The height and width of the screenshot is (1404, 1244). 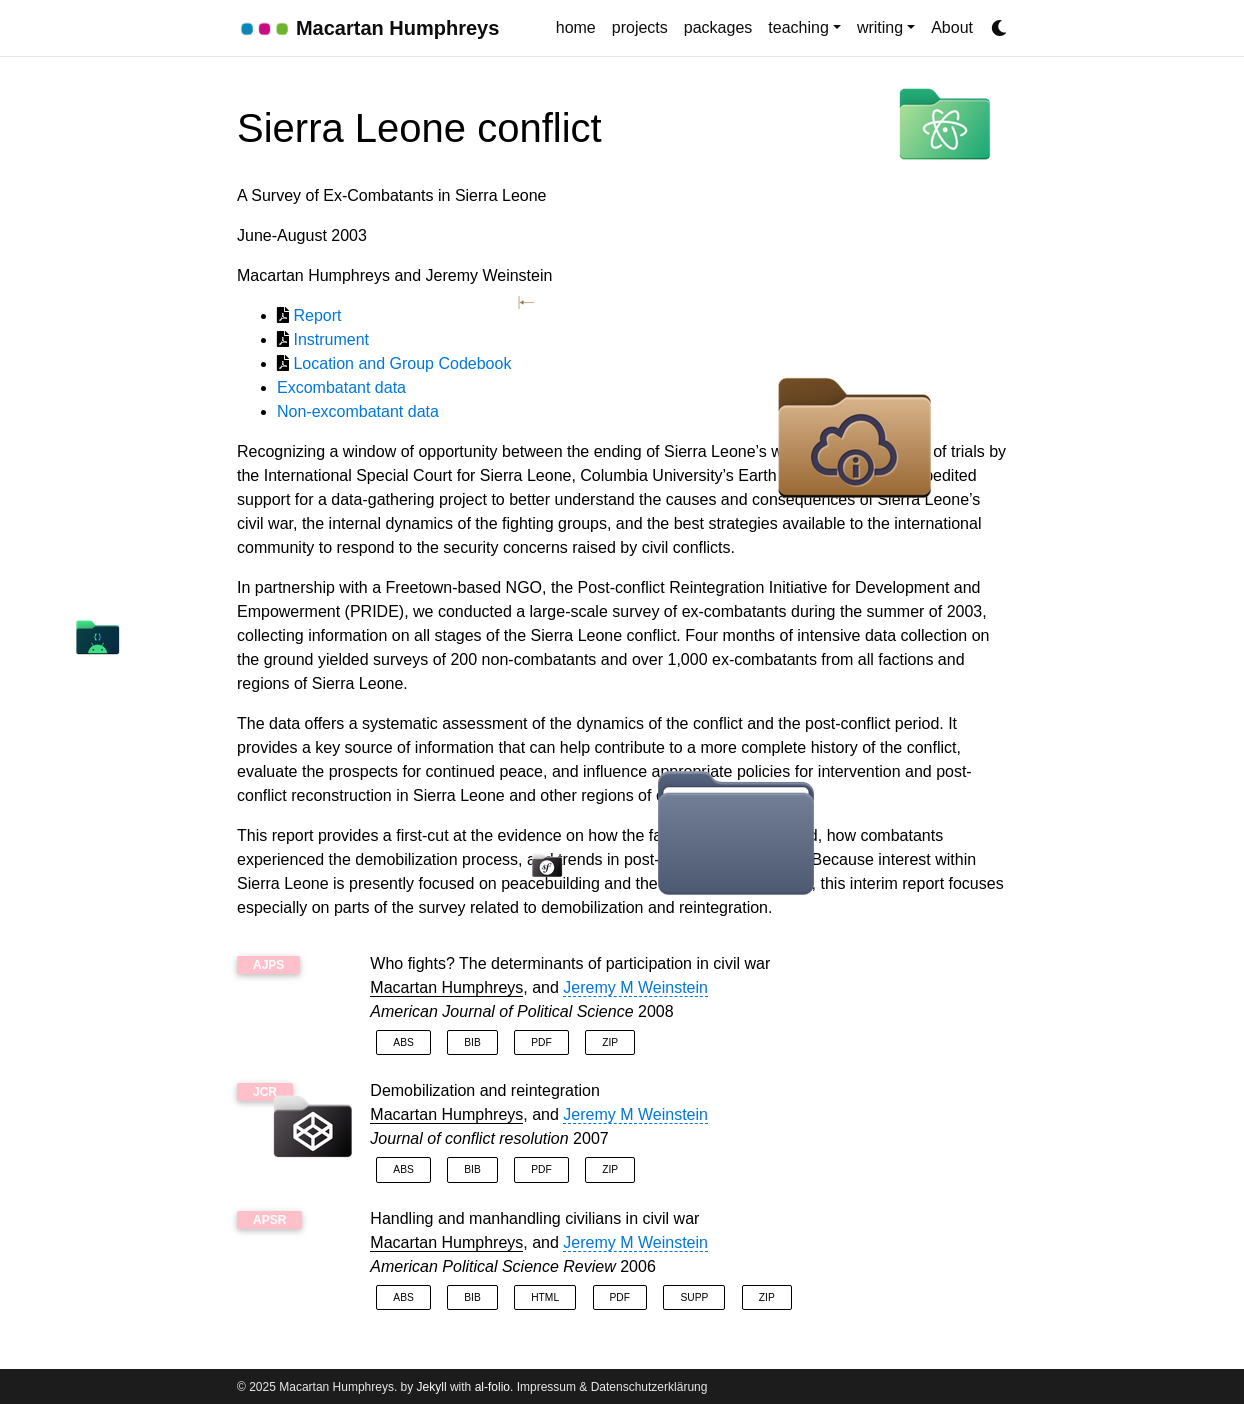 What do you see at coordinates (547, 866) in the screenshot?
I see `open symfony project folder` at bounding box center [547, 866].